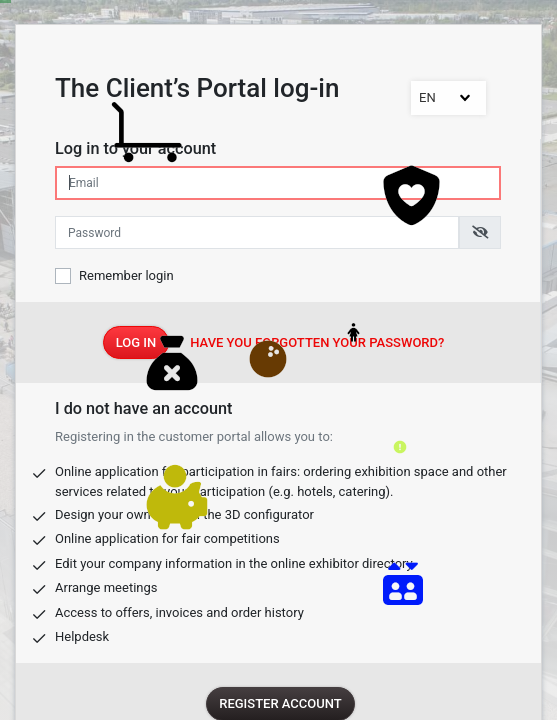  I want to click on access savings or budget features, so click(175, 499).